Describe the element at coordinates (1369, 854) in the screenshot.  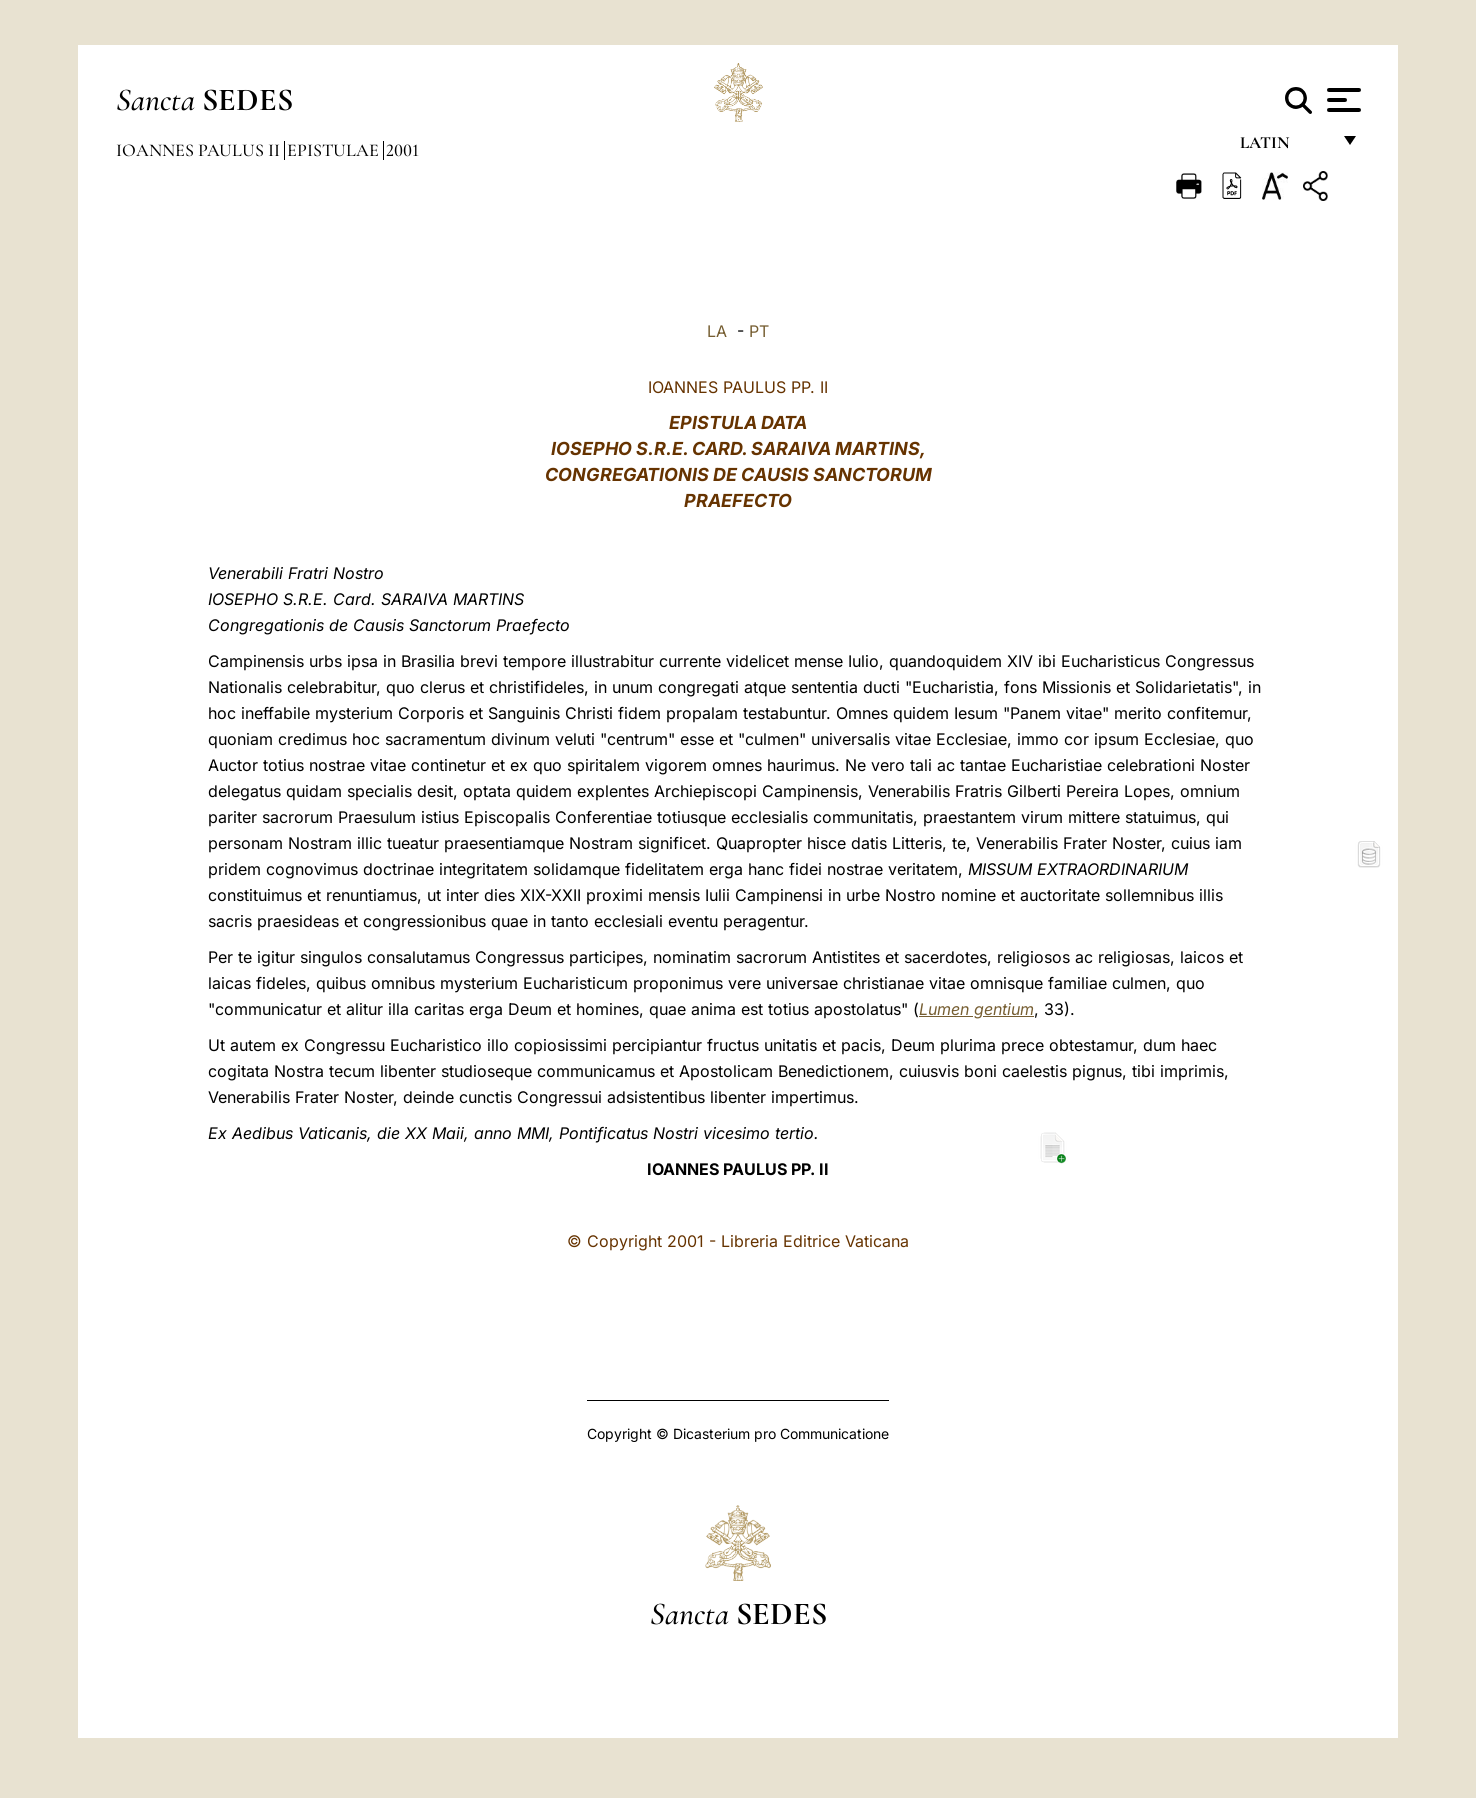
I see `sqlite3 database file` at that location.